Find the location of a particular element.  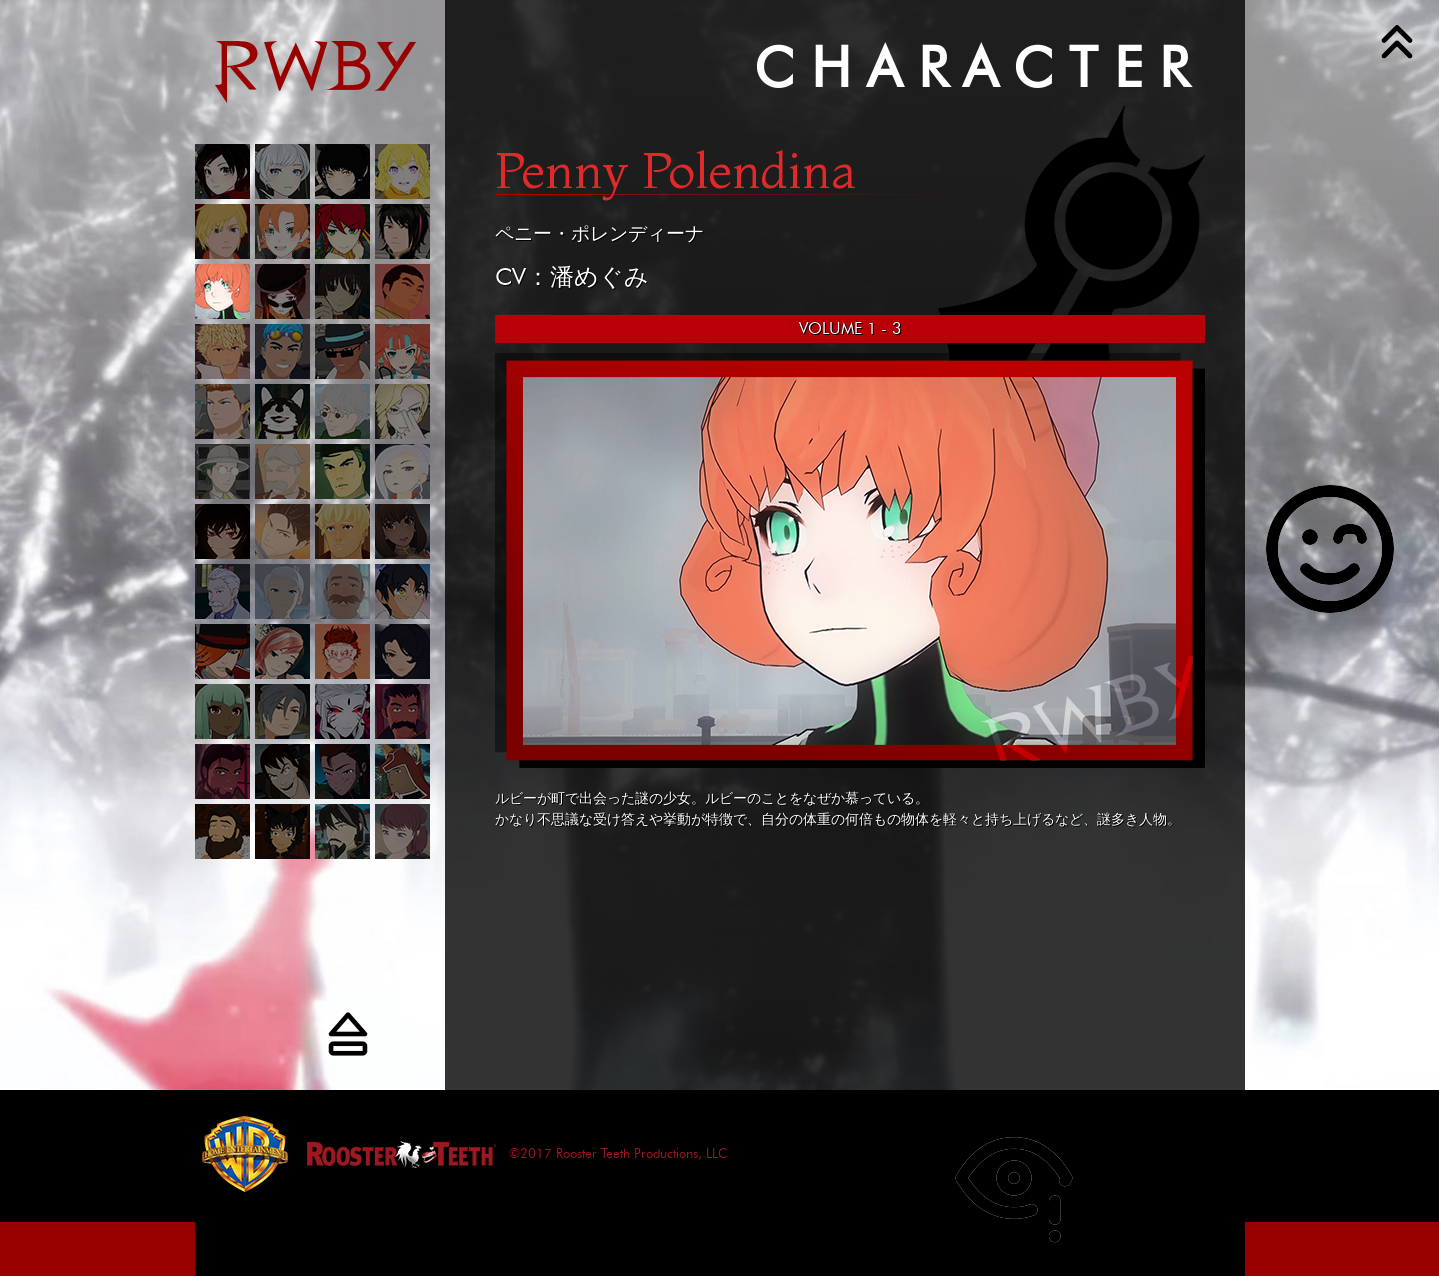

eject media or disc from player is located at coordinates (348, 1034).